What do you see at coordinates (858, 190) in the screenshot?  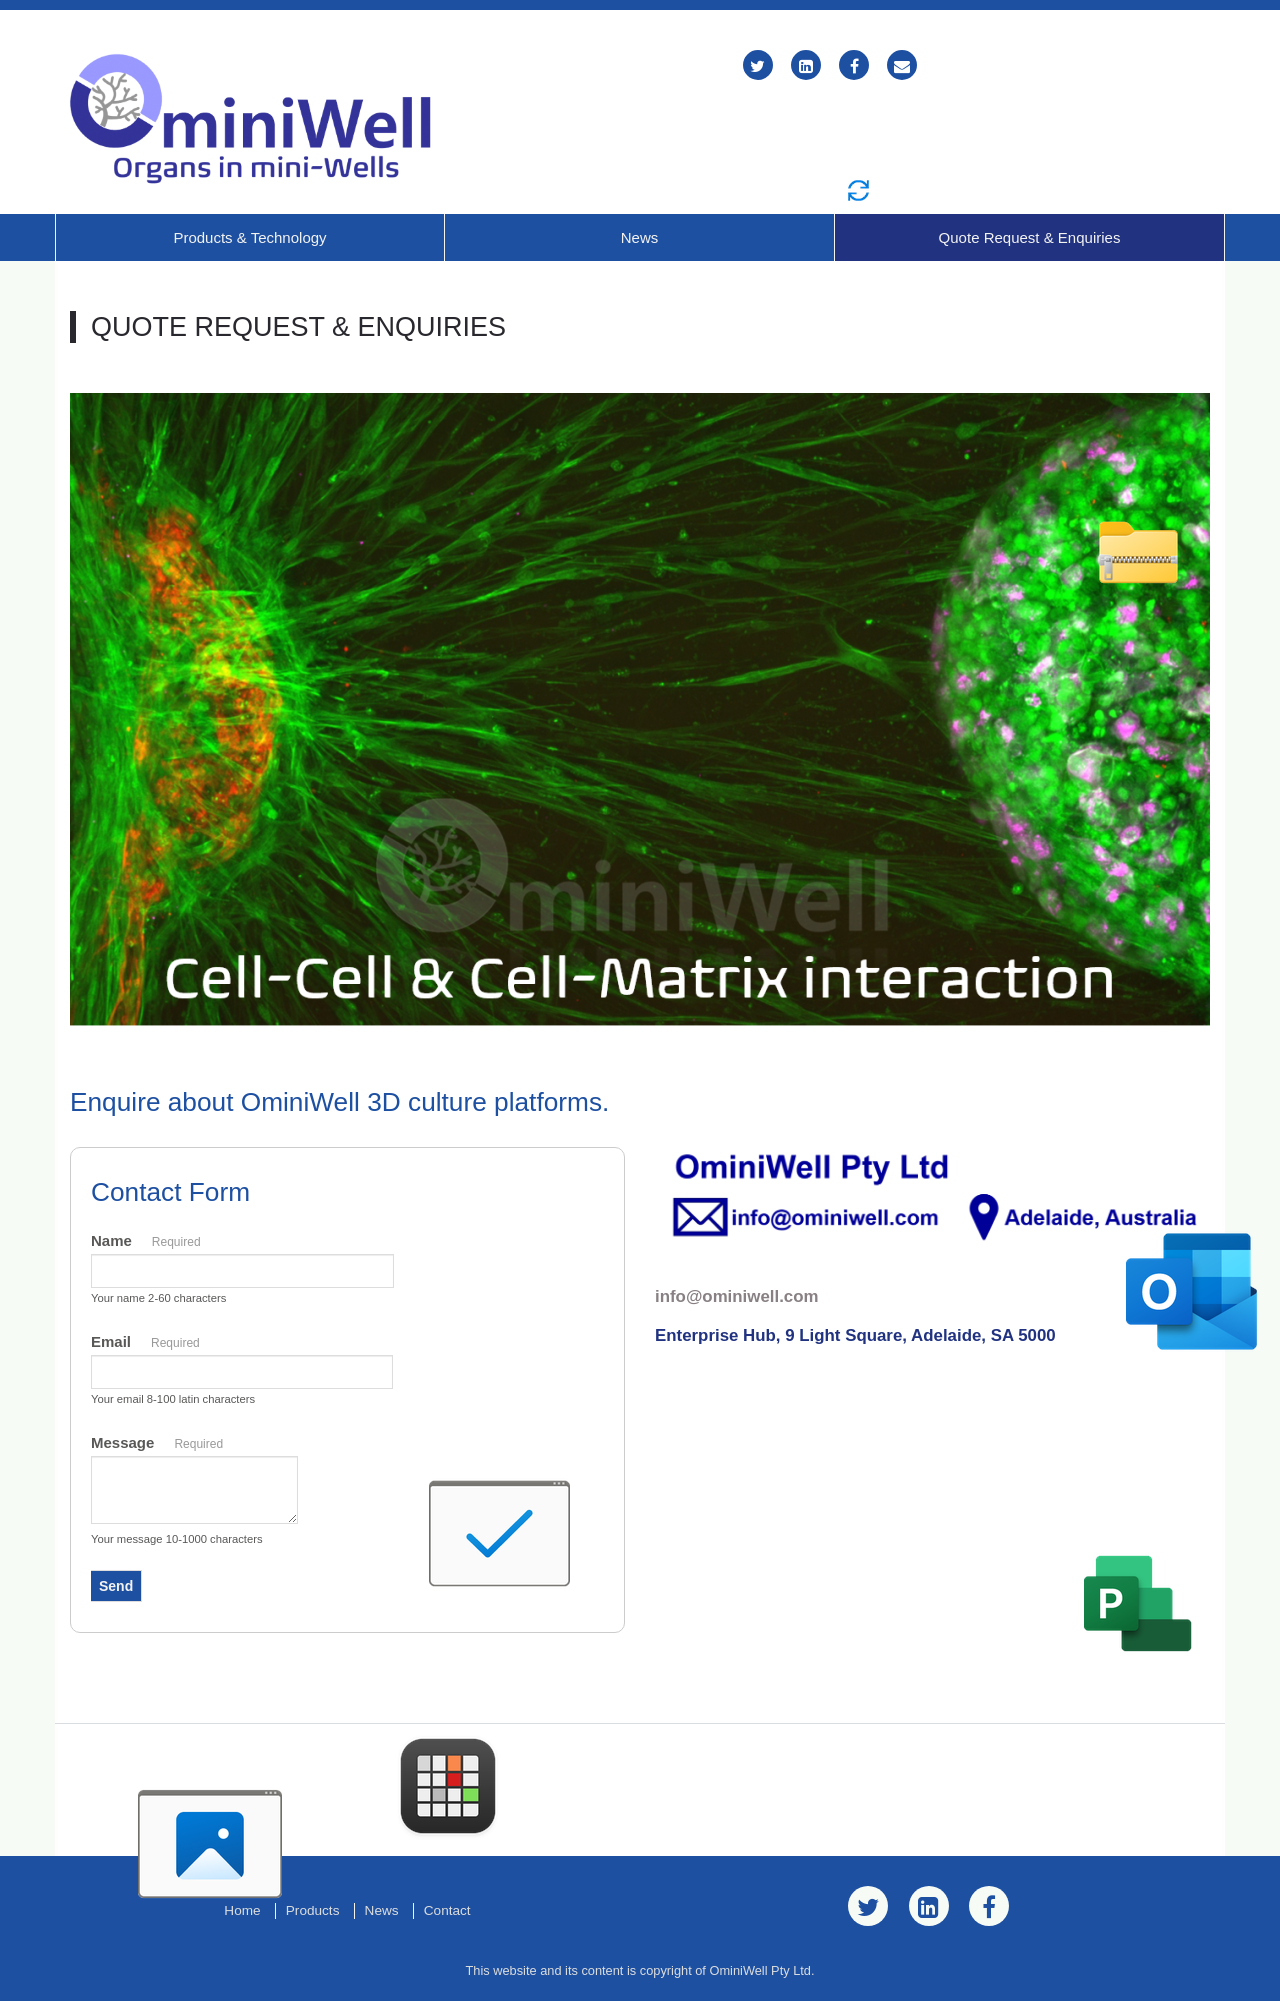 I see `indicates OneDrive is currently syncing files` at bounding box center [858, 190].